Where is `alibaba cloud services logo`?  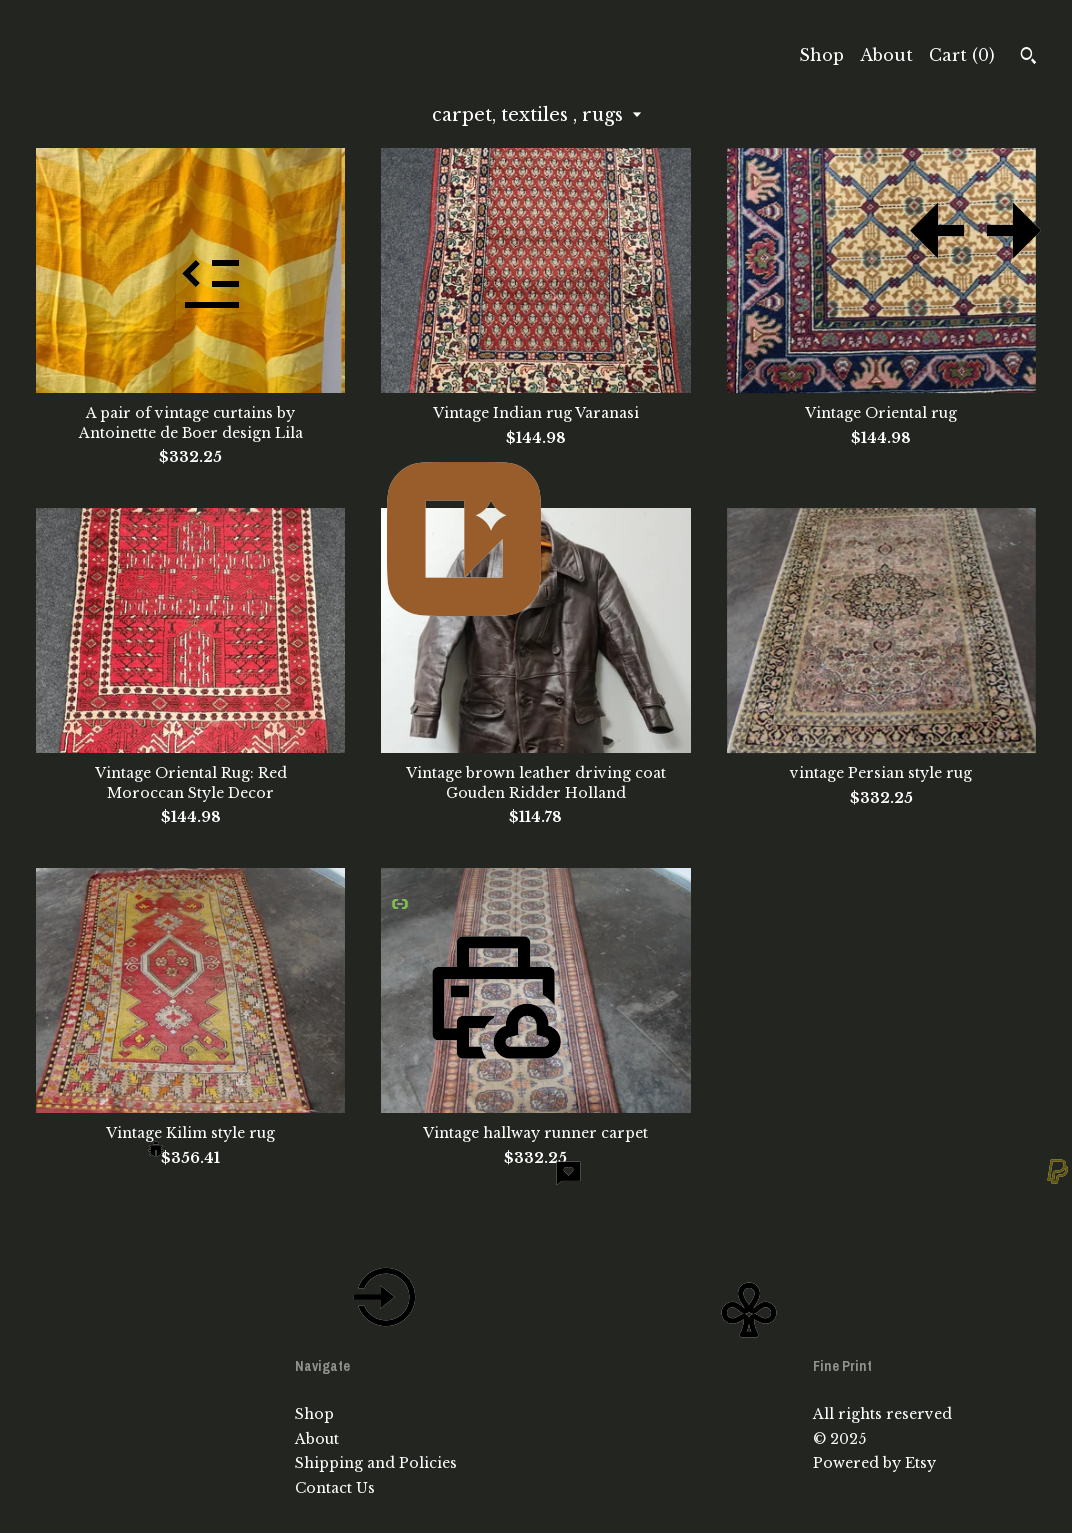 alibaba cloud services logo is located at coordinates (400, 904).